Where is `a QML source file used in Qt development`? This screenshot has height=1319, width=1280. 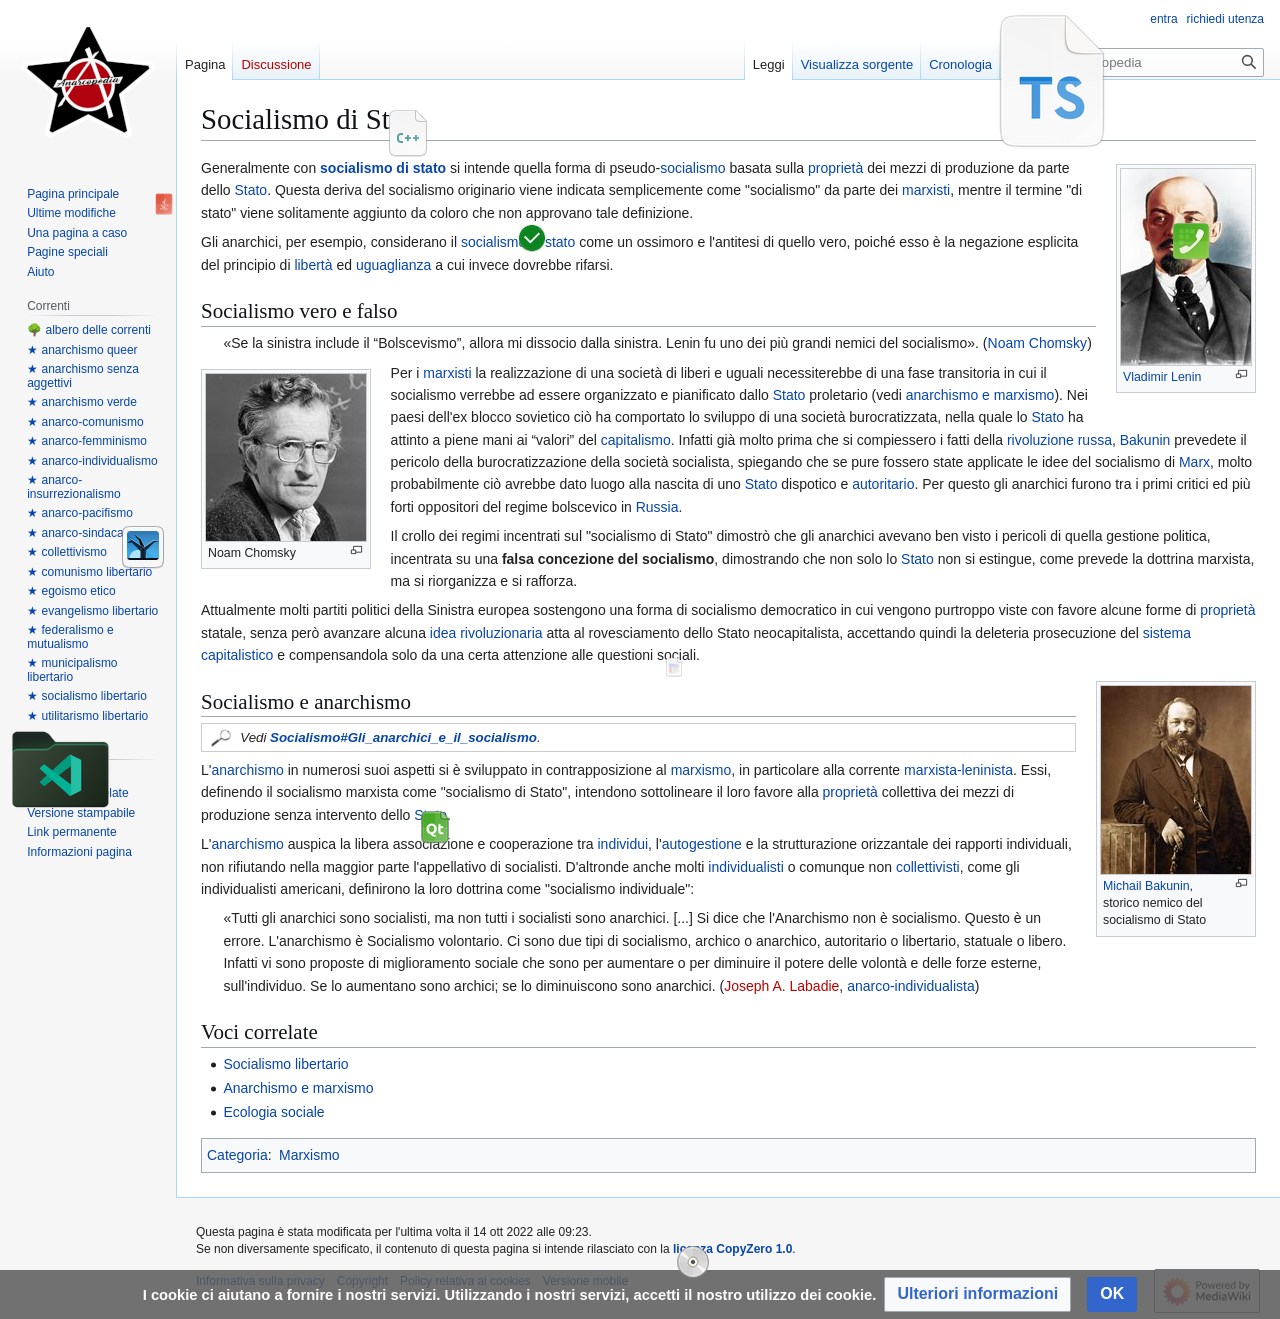
a QML source file used in Qt development is located at coordinates (435, 827).